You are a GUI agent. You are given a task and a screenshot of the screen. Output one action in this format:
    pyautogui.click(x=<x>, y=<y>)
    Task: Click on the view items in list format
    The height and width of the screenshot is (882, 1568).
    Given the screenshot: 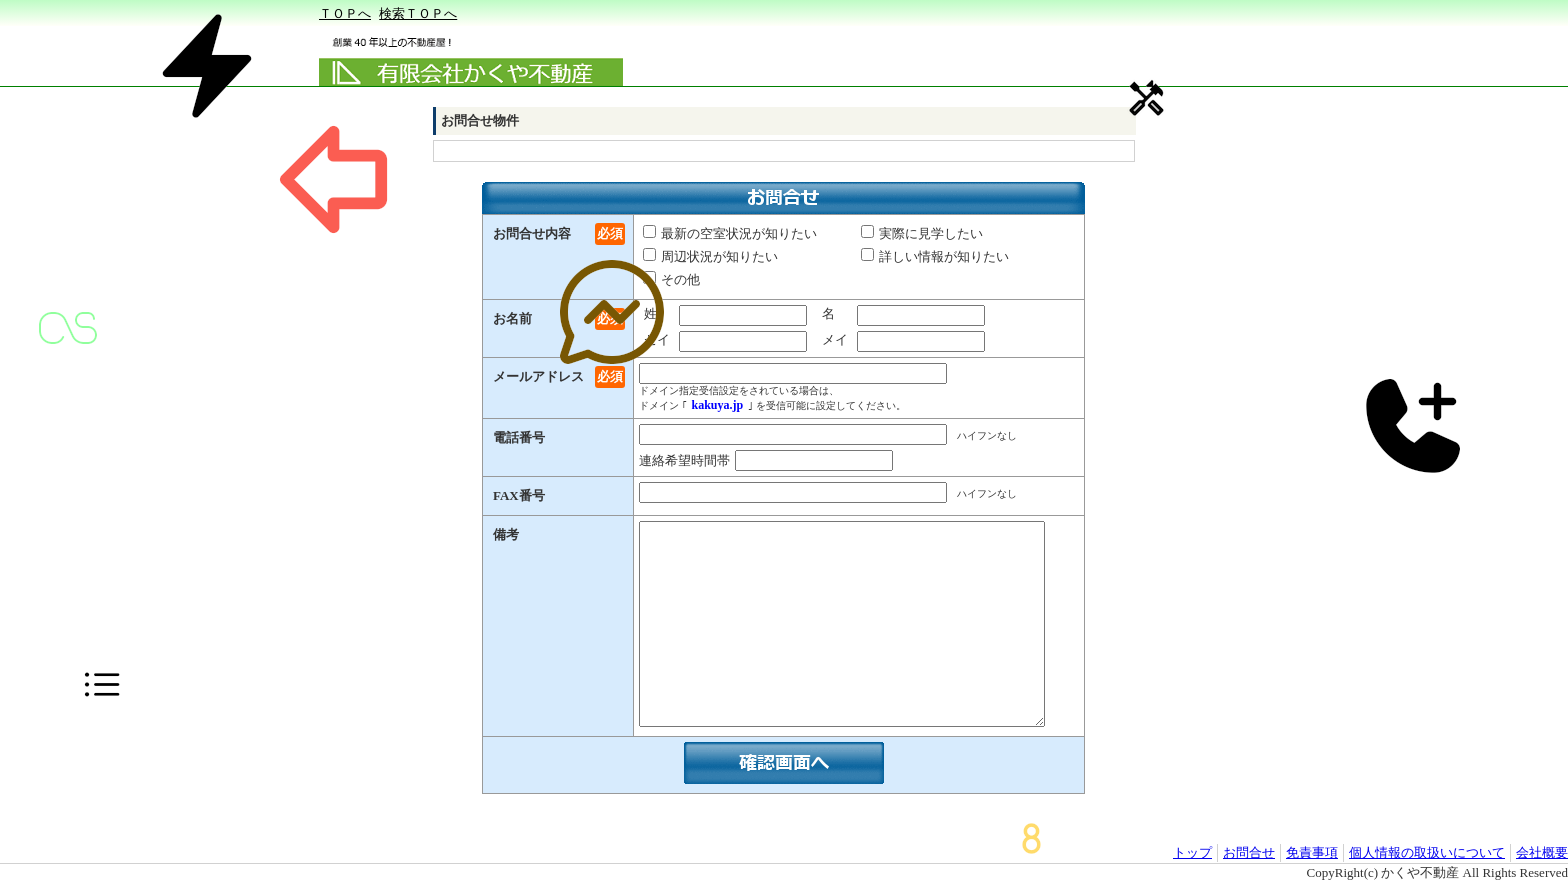 What is the action you would take?
    pyautogui.click(x=102, y=684)
    